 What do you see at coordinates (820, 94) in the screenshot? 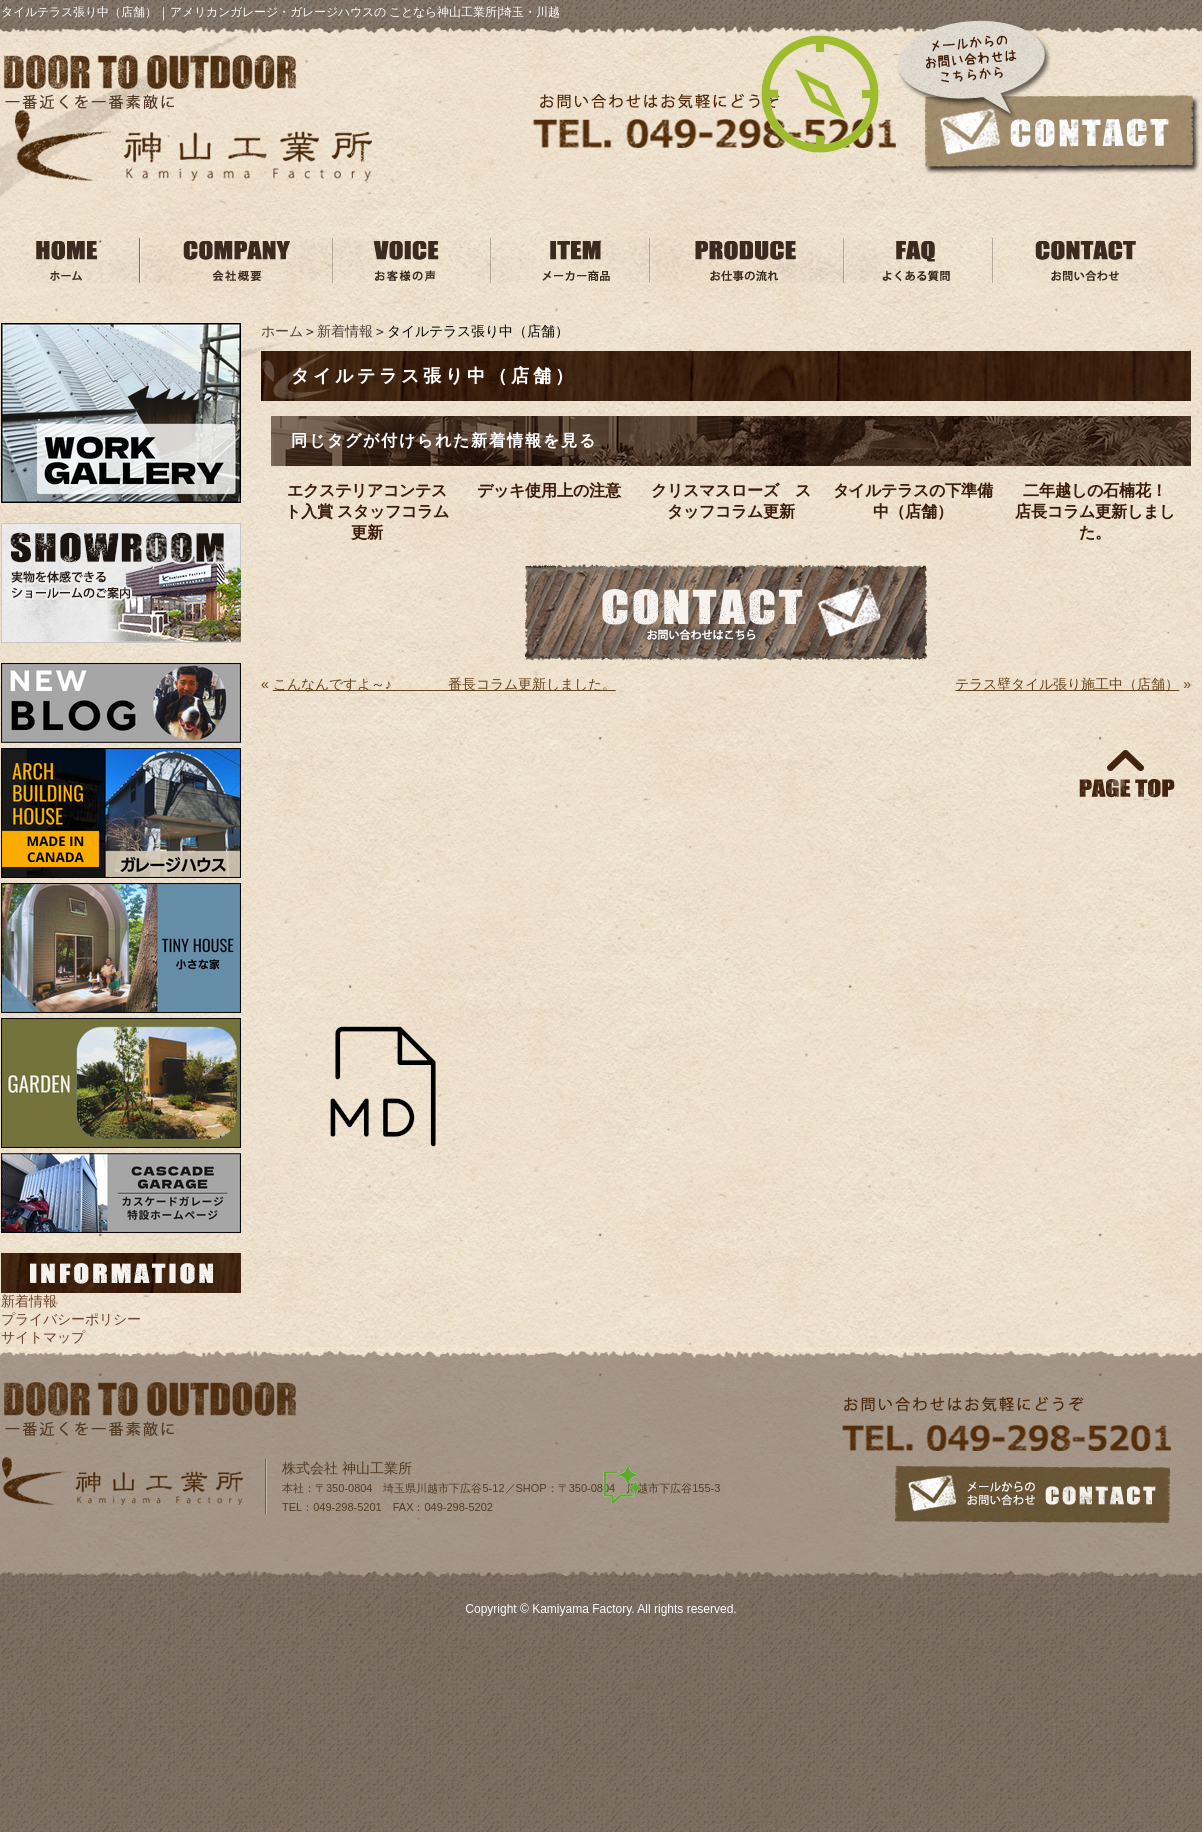
I see `navigate to explore or discover features` at bounding box center [820, 94].